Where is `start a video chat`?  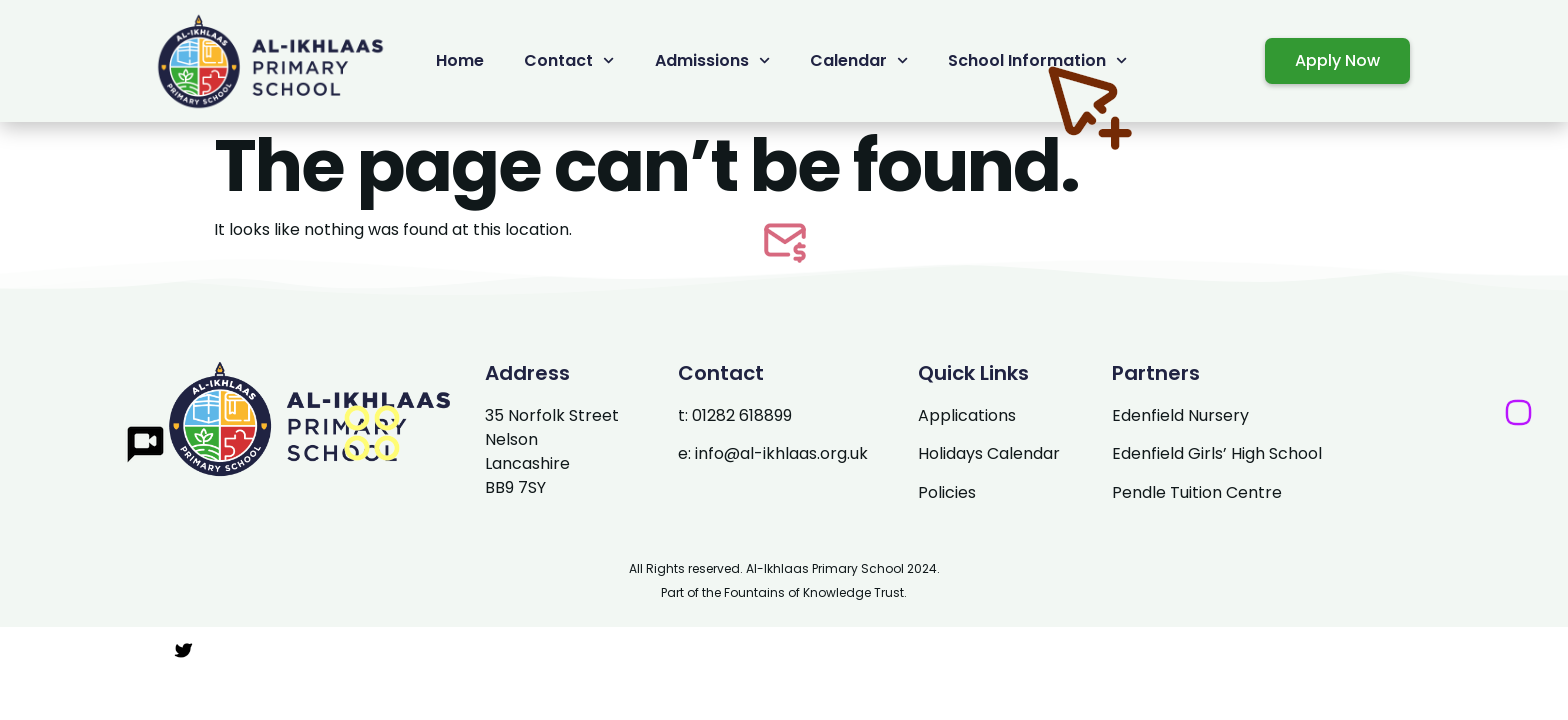 start a video chat is located at coordinates (145, 444).